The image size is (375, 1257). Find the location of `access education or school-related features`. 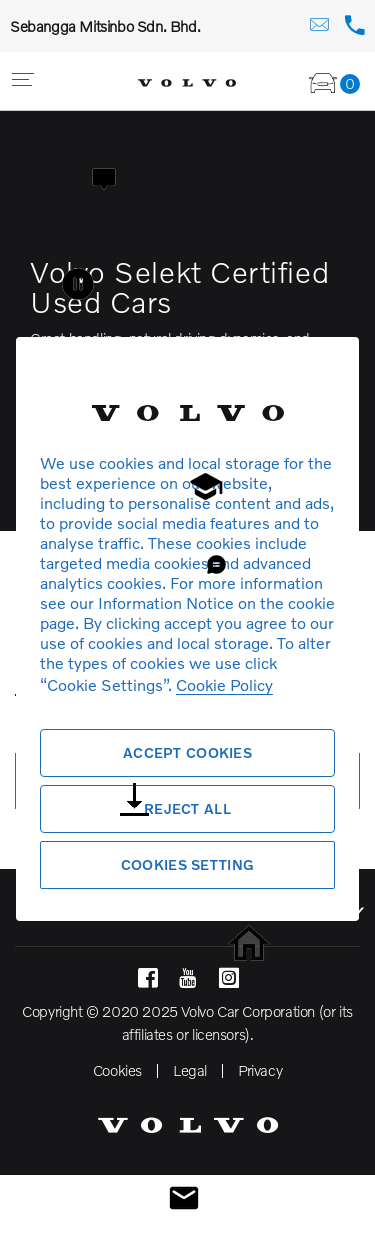

access education or school-related features is located at coordinates (205, 486).